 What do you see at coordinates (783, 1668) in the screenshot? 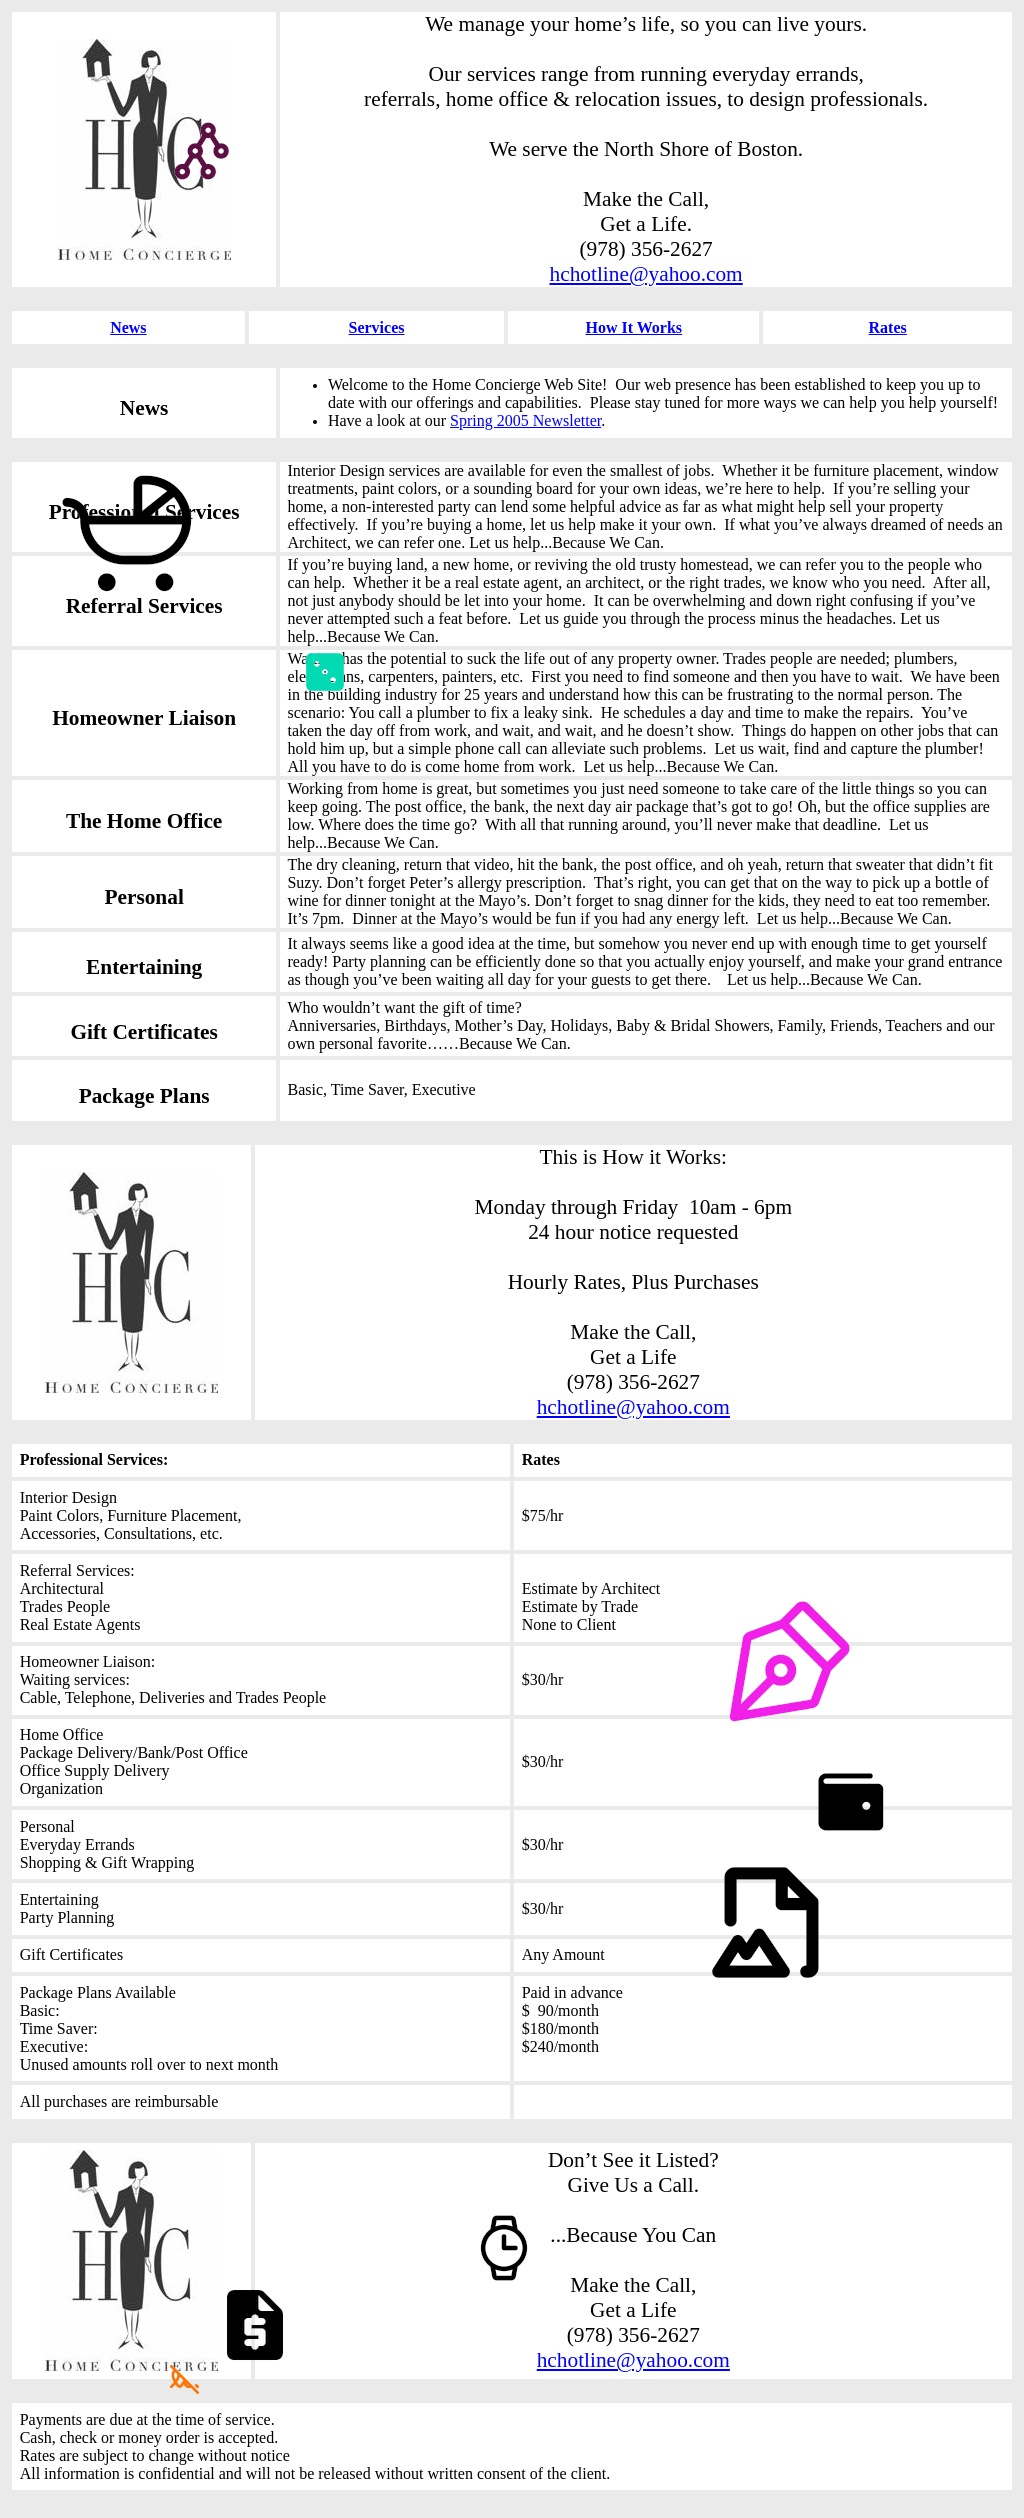
I see `access drawing or illustration tools` at bounding box center [783, 1668].